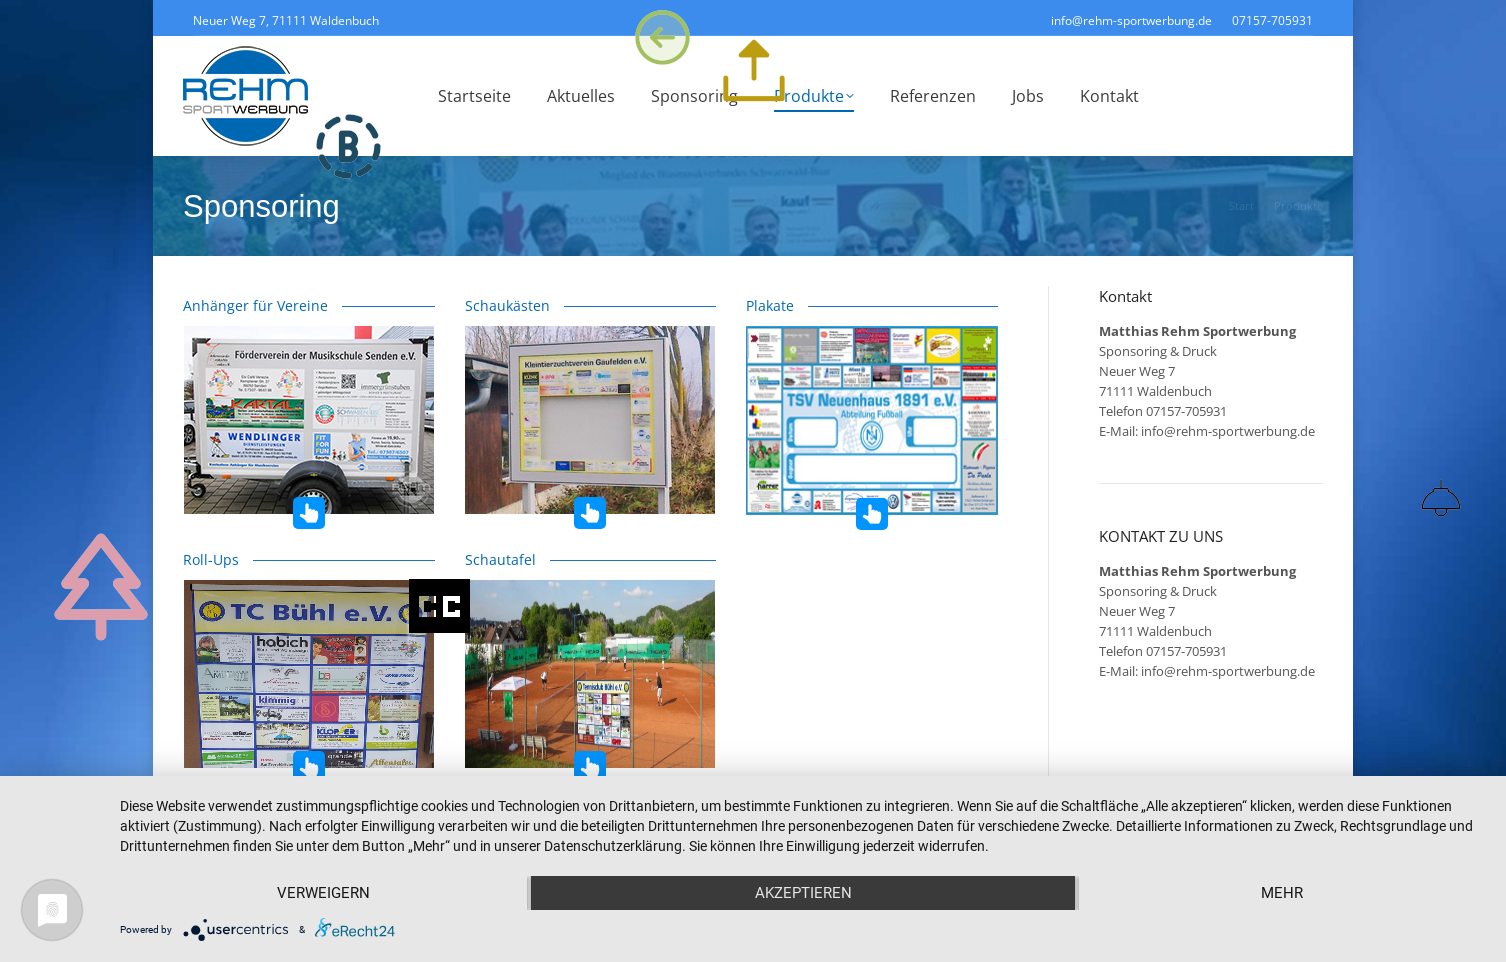  Describe the element at coordinates (348, 146) in the screenshot. I see `indicates a draft or pending bold formatting option` at that location.